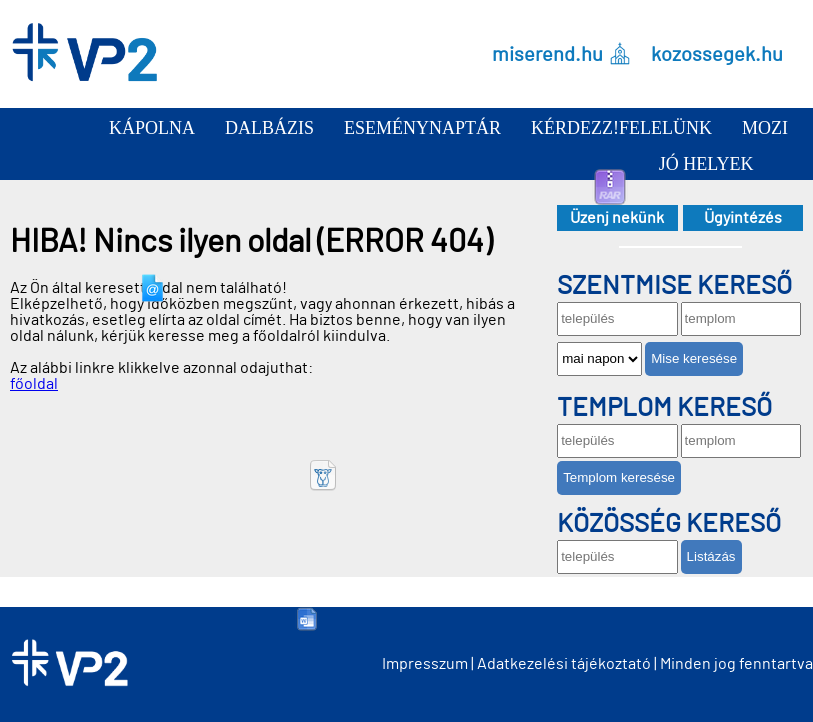 This screenshot has width=813, height=722. I want to click on a compressed RAR archive file, so click(610, 187).